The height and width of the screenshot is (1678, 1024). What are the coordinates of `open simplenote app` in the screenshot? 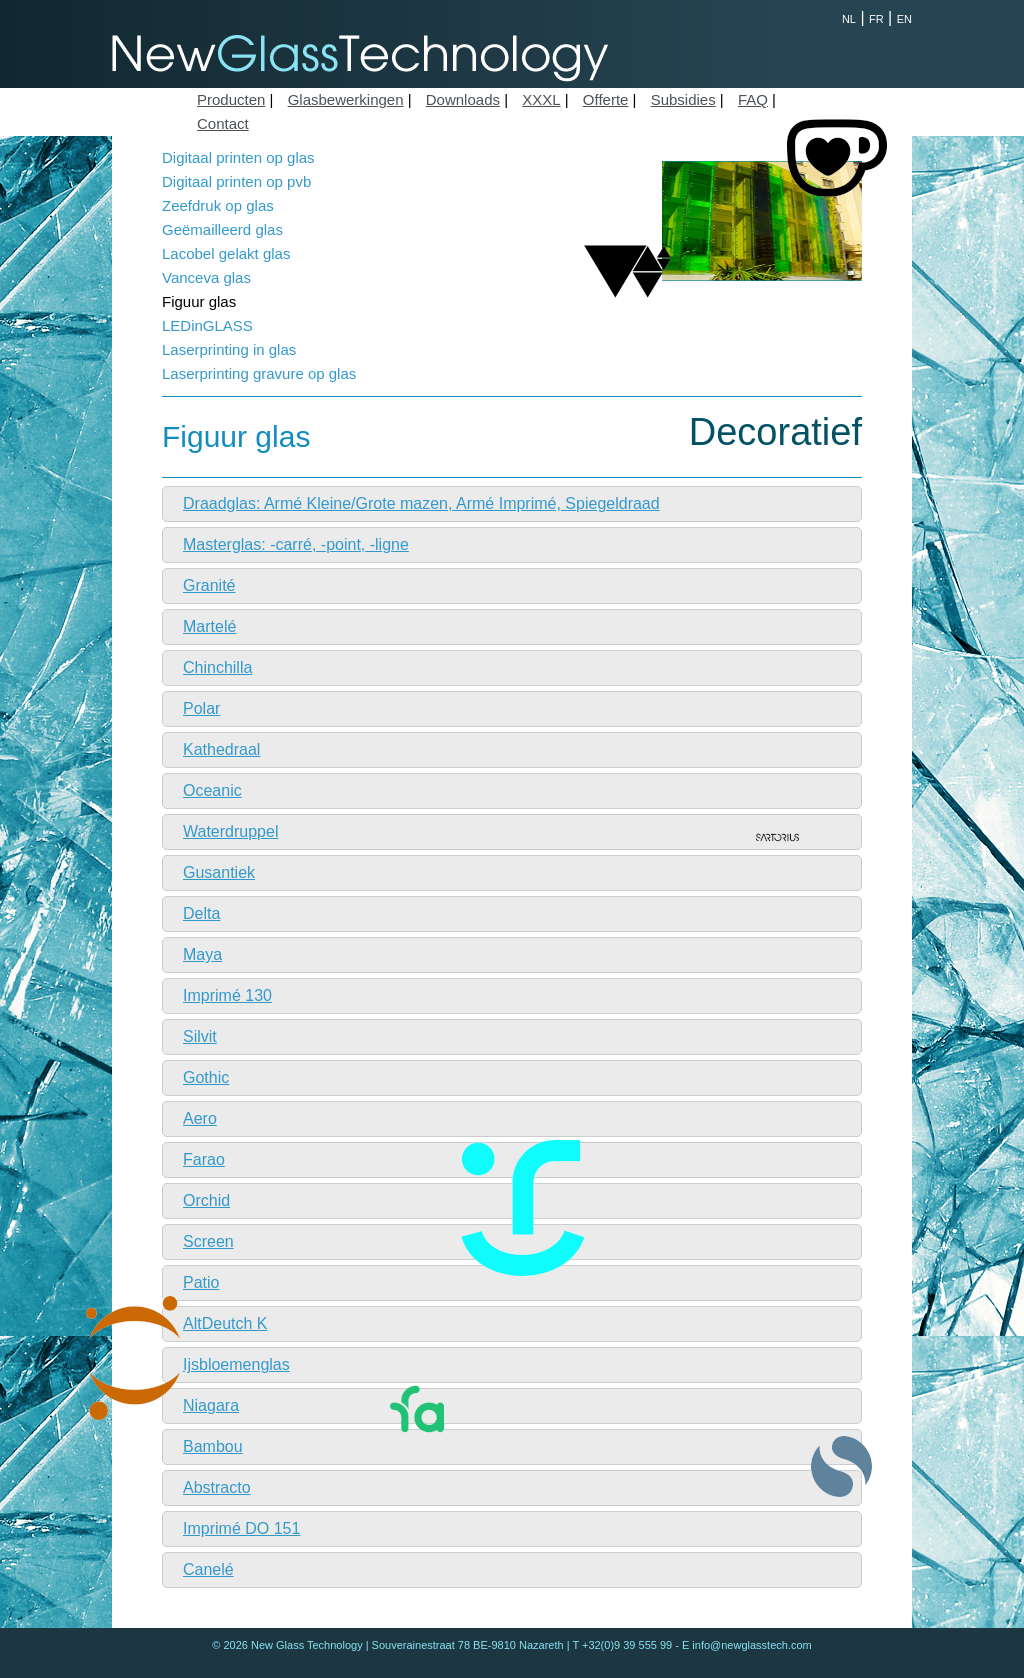 It's located at (841, 1466).